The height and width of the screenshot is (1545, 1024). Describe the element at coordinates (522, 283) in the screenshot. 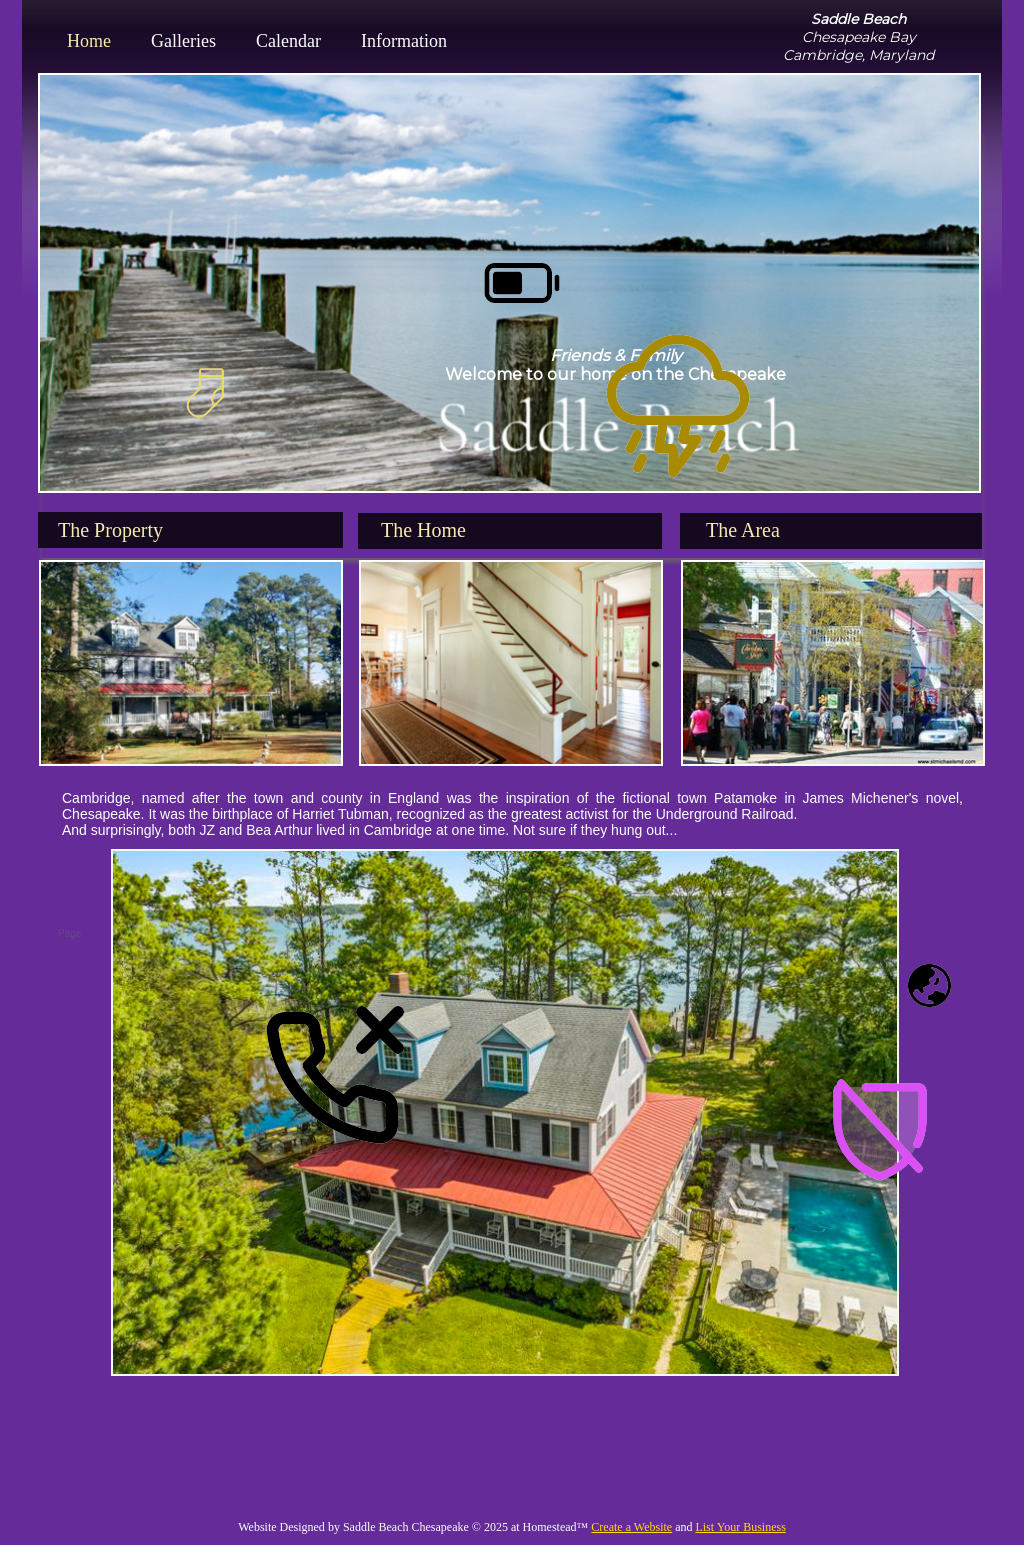

I see `indicates battery at 50% charge level` at that location.